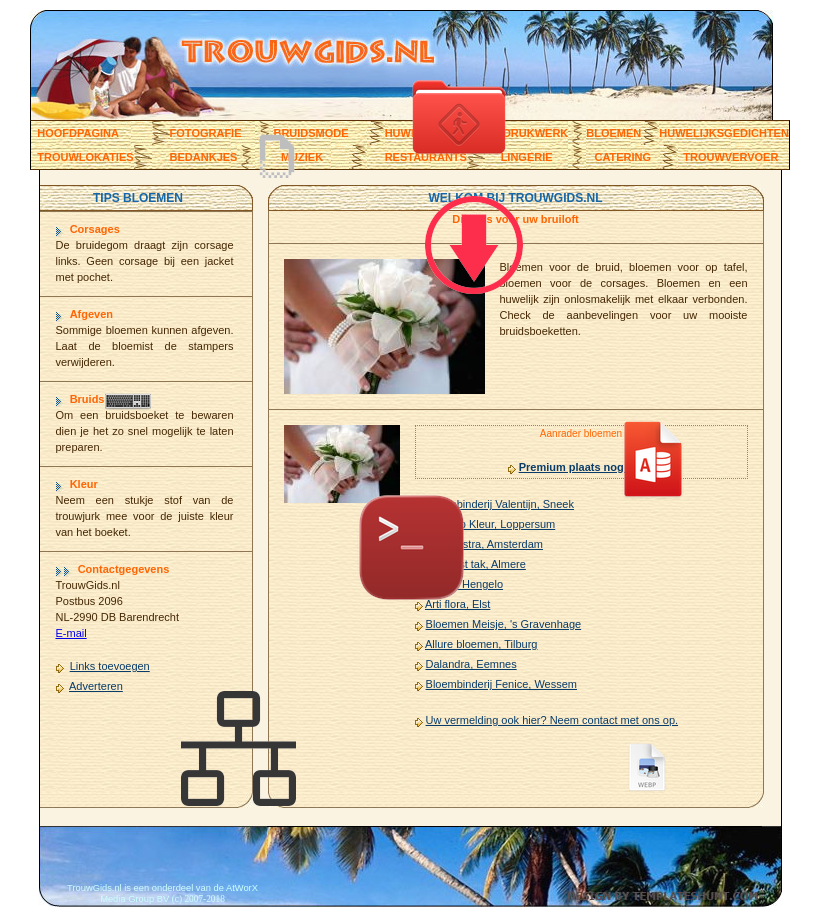  I want to click on access public or shared folder, so click(459, 117).